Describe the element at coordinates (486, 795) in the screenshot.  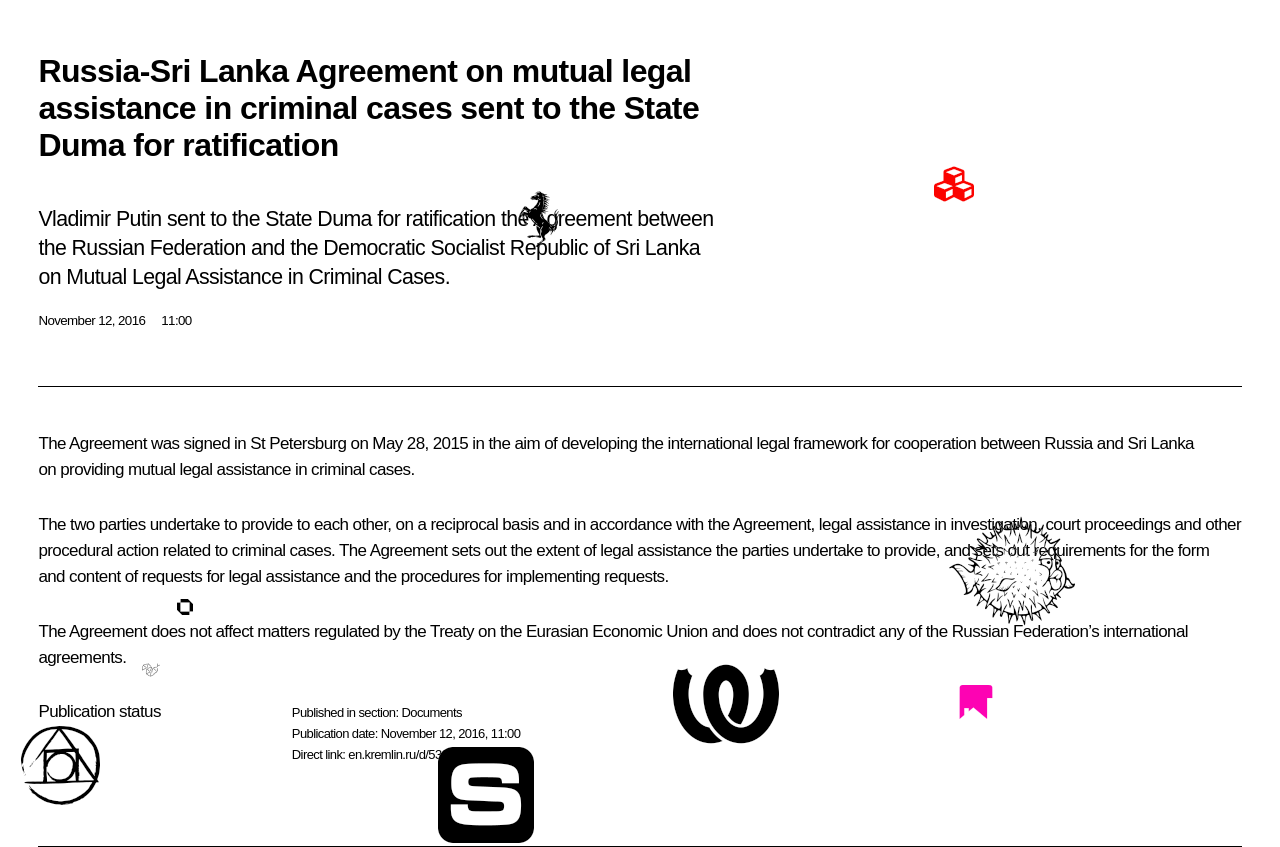
I see `open the Simkl app` at that location.